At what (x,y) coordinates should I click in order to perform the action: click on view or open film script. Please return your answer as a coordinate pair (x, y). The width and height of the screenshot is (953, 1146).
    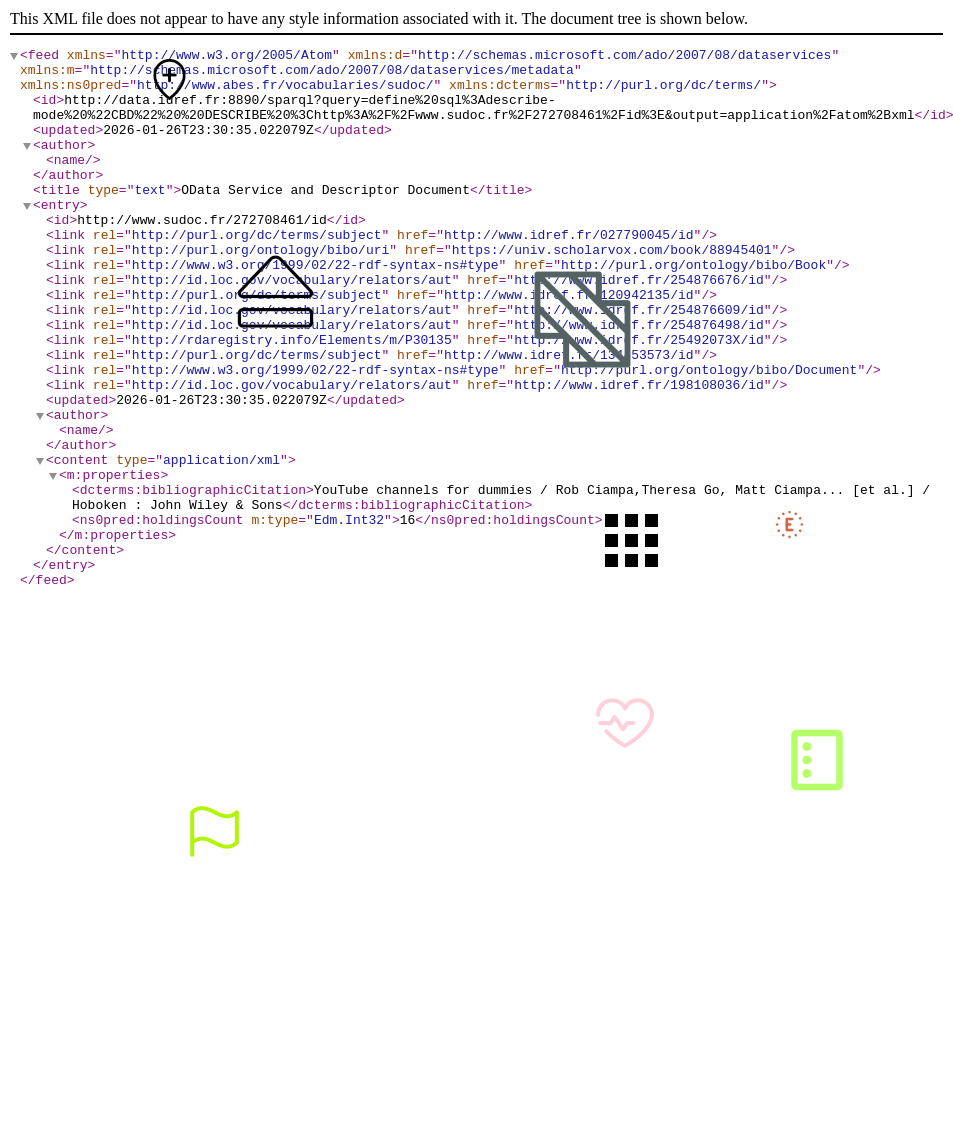
    Looking at the image, I should click on (817, 760).